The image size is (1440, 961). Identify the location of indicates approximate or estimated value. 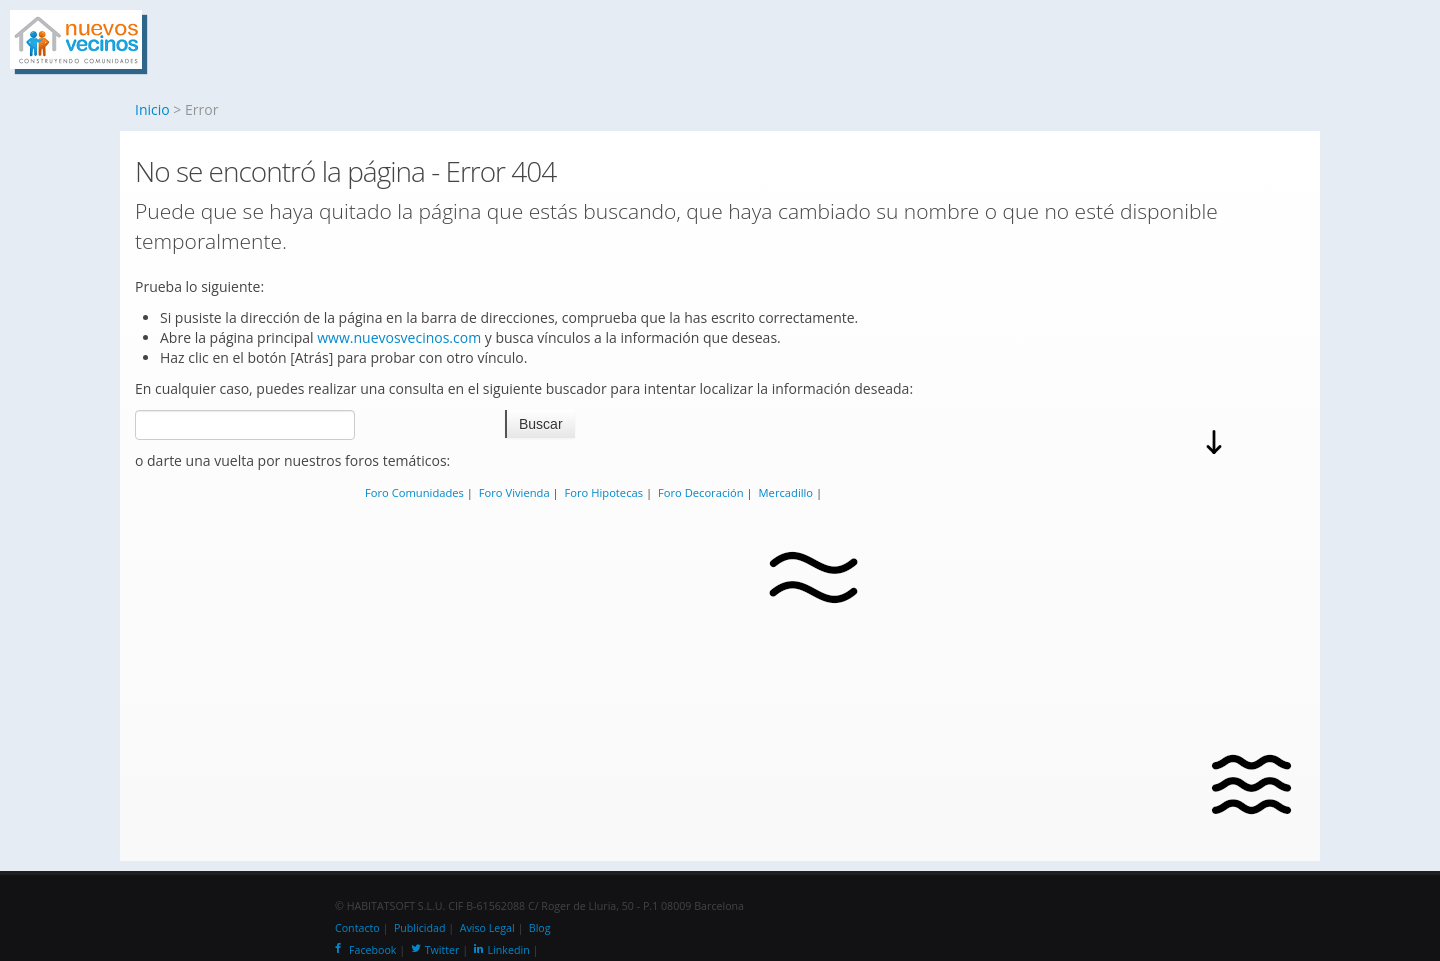
(813, 577).